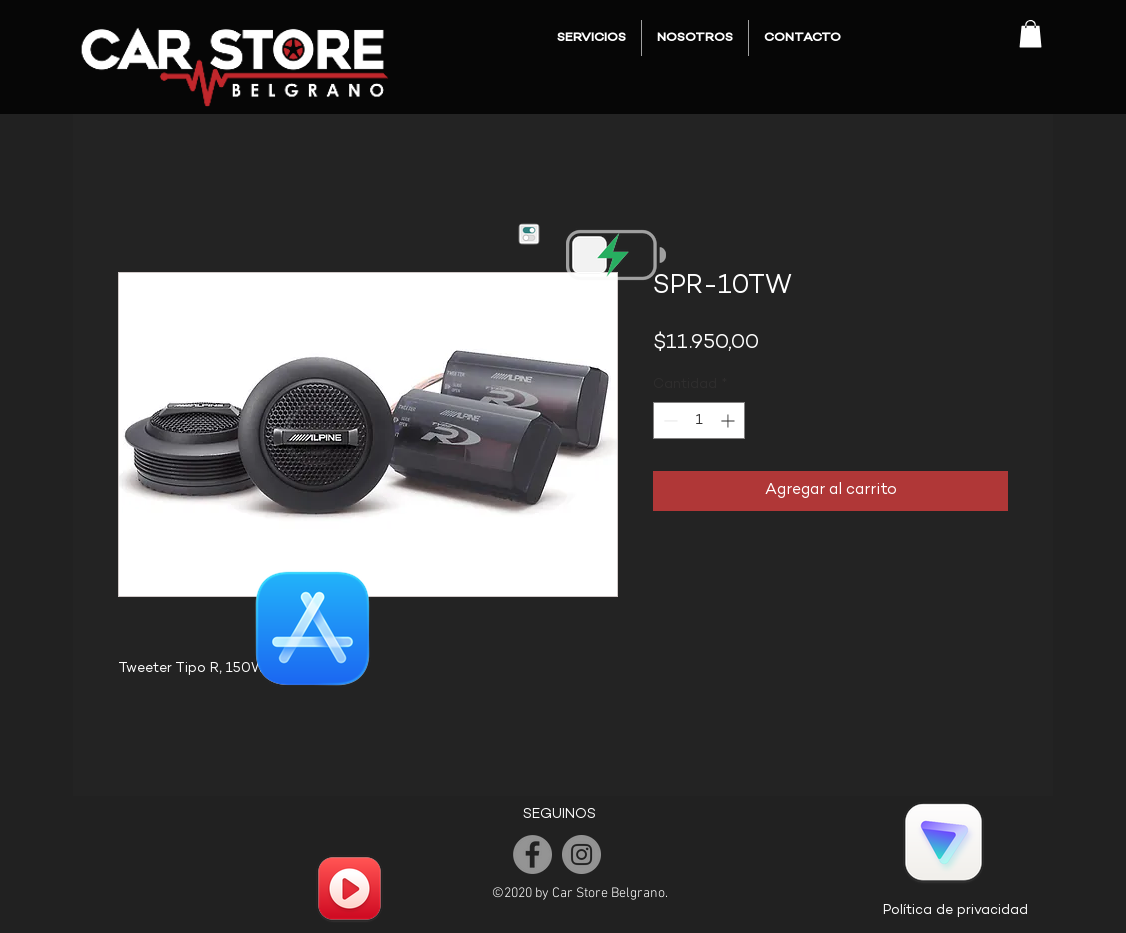  Describe the element at coordinates (312, 628) in the screenshot. I see `open the app store to browse and download applications` at that location.